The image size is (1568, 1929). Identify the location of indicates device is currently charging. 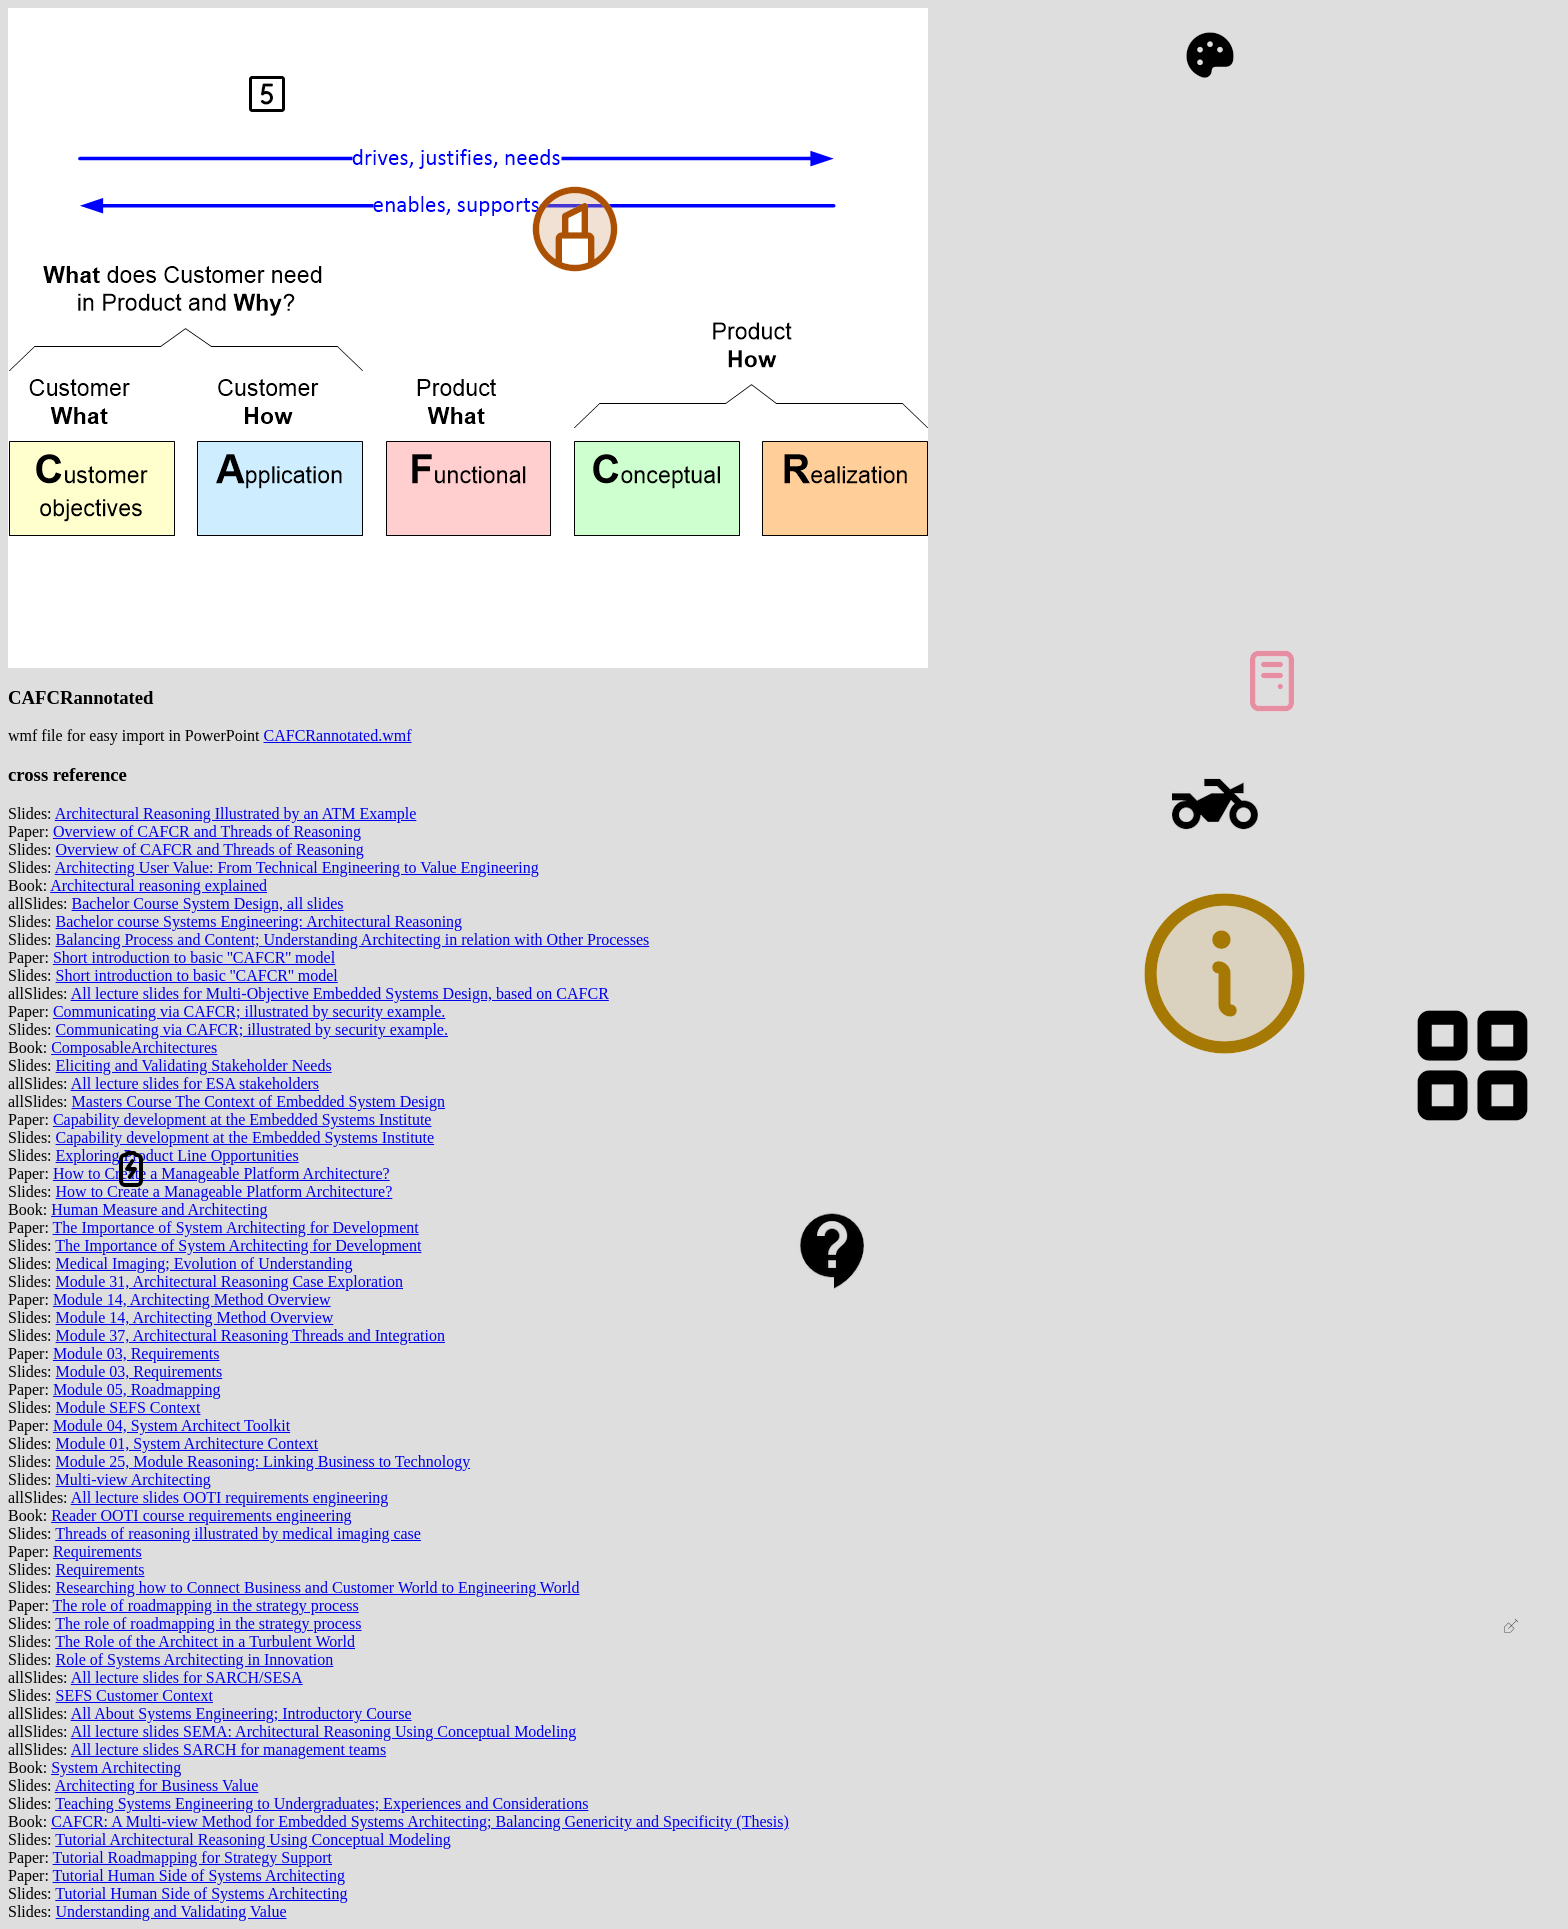
(131, 1169).